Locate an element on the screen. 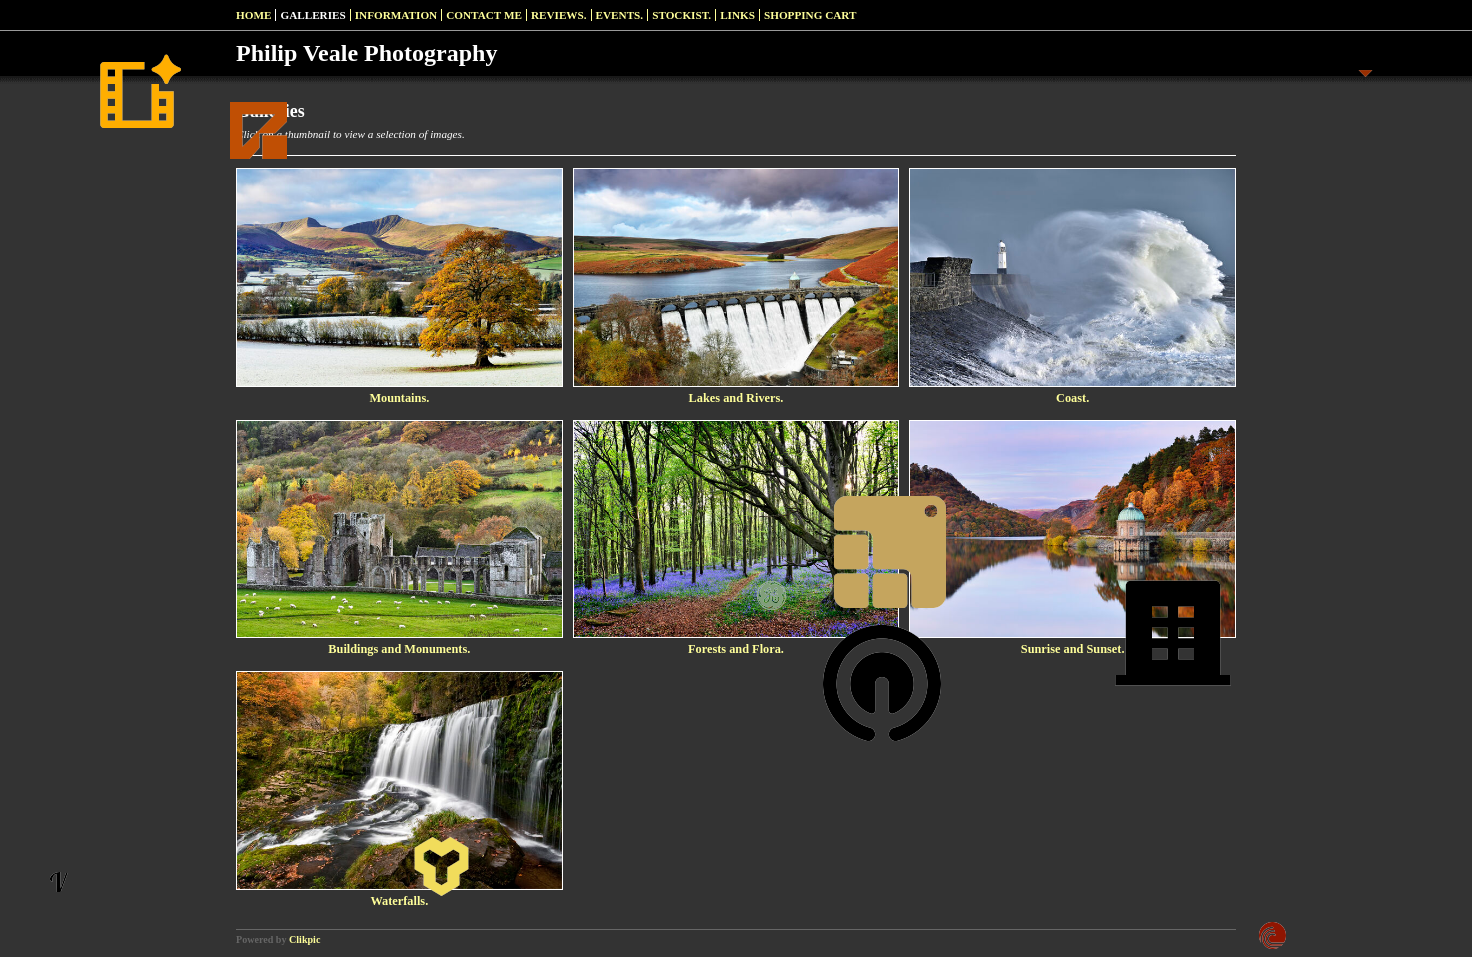 This screenshot has height=957, width=1472. view building or property details is located at coordinates (1173, 633).